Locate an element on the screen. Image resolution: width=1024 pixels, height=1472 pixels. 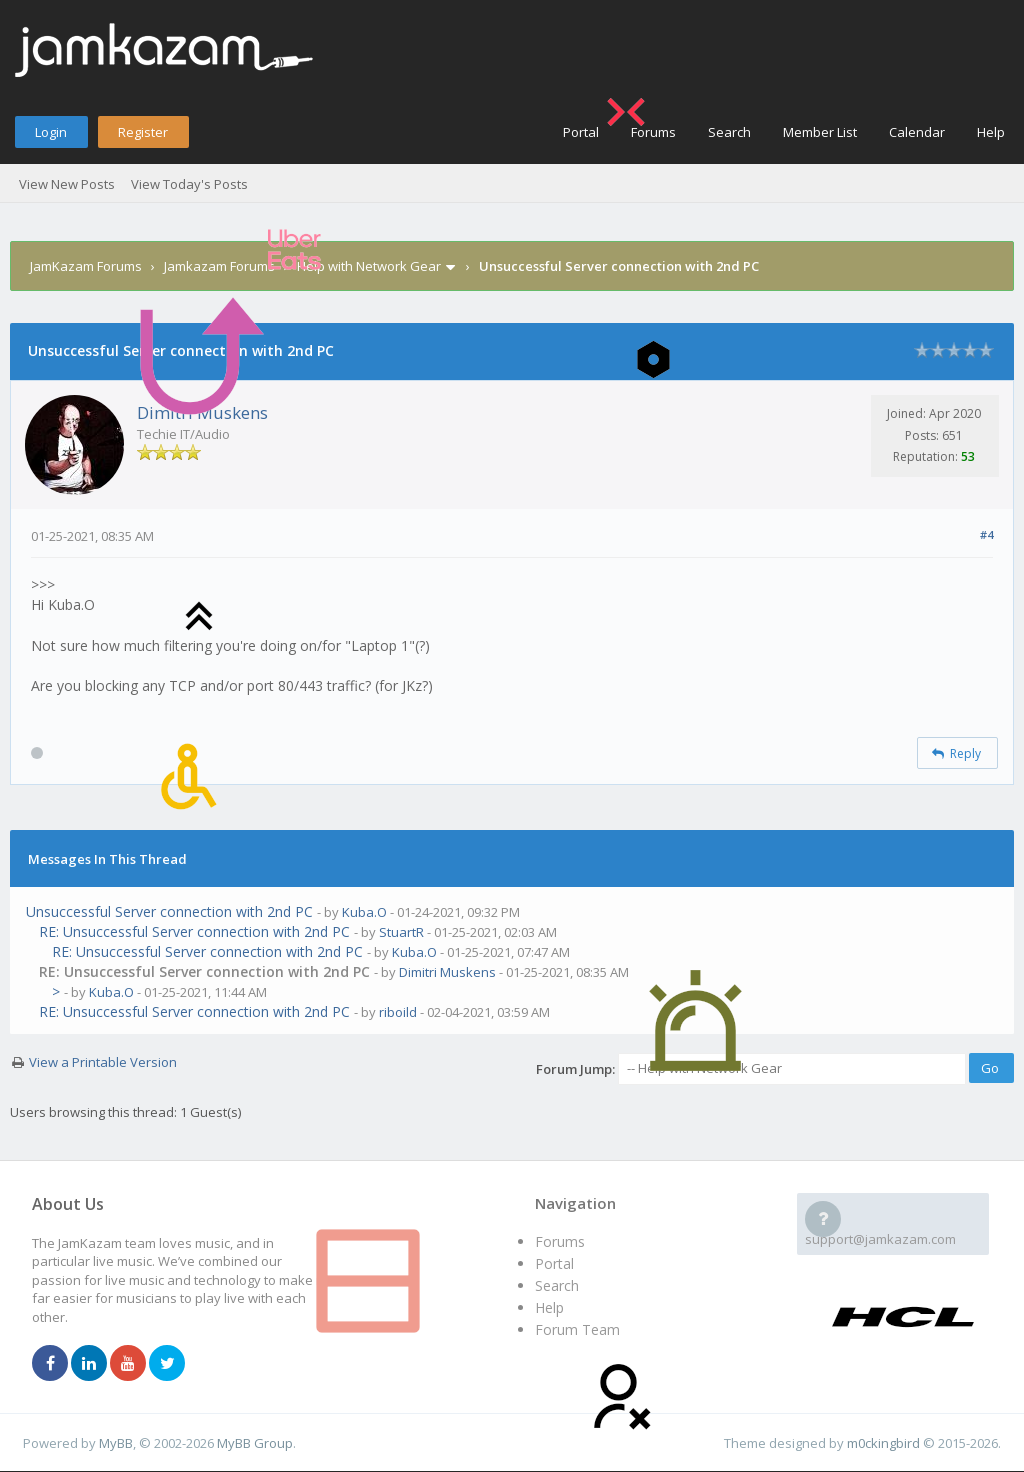
scroll to top of page is located at coordinates (199, 617).